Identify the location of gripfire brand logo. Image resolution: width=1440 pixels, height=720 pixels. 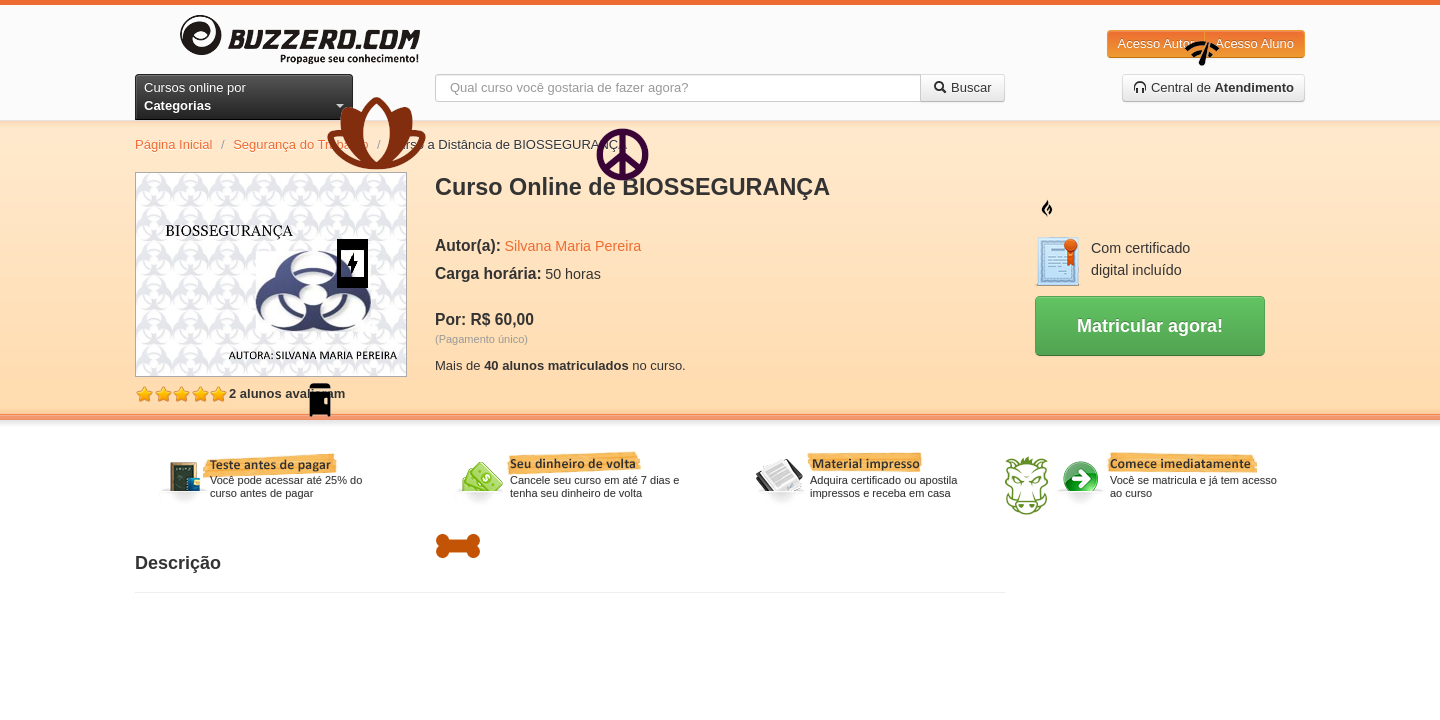
(1047, 208).